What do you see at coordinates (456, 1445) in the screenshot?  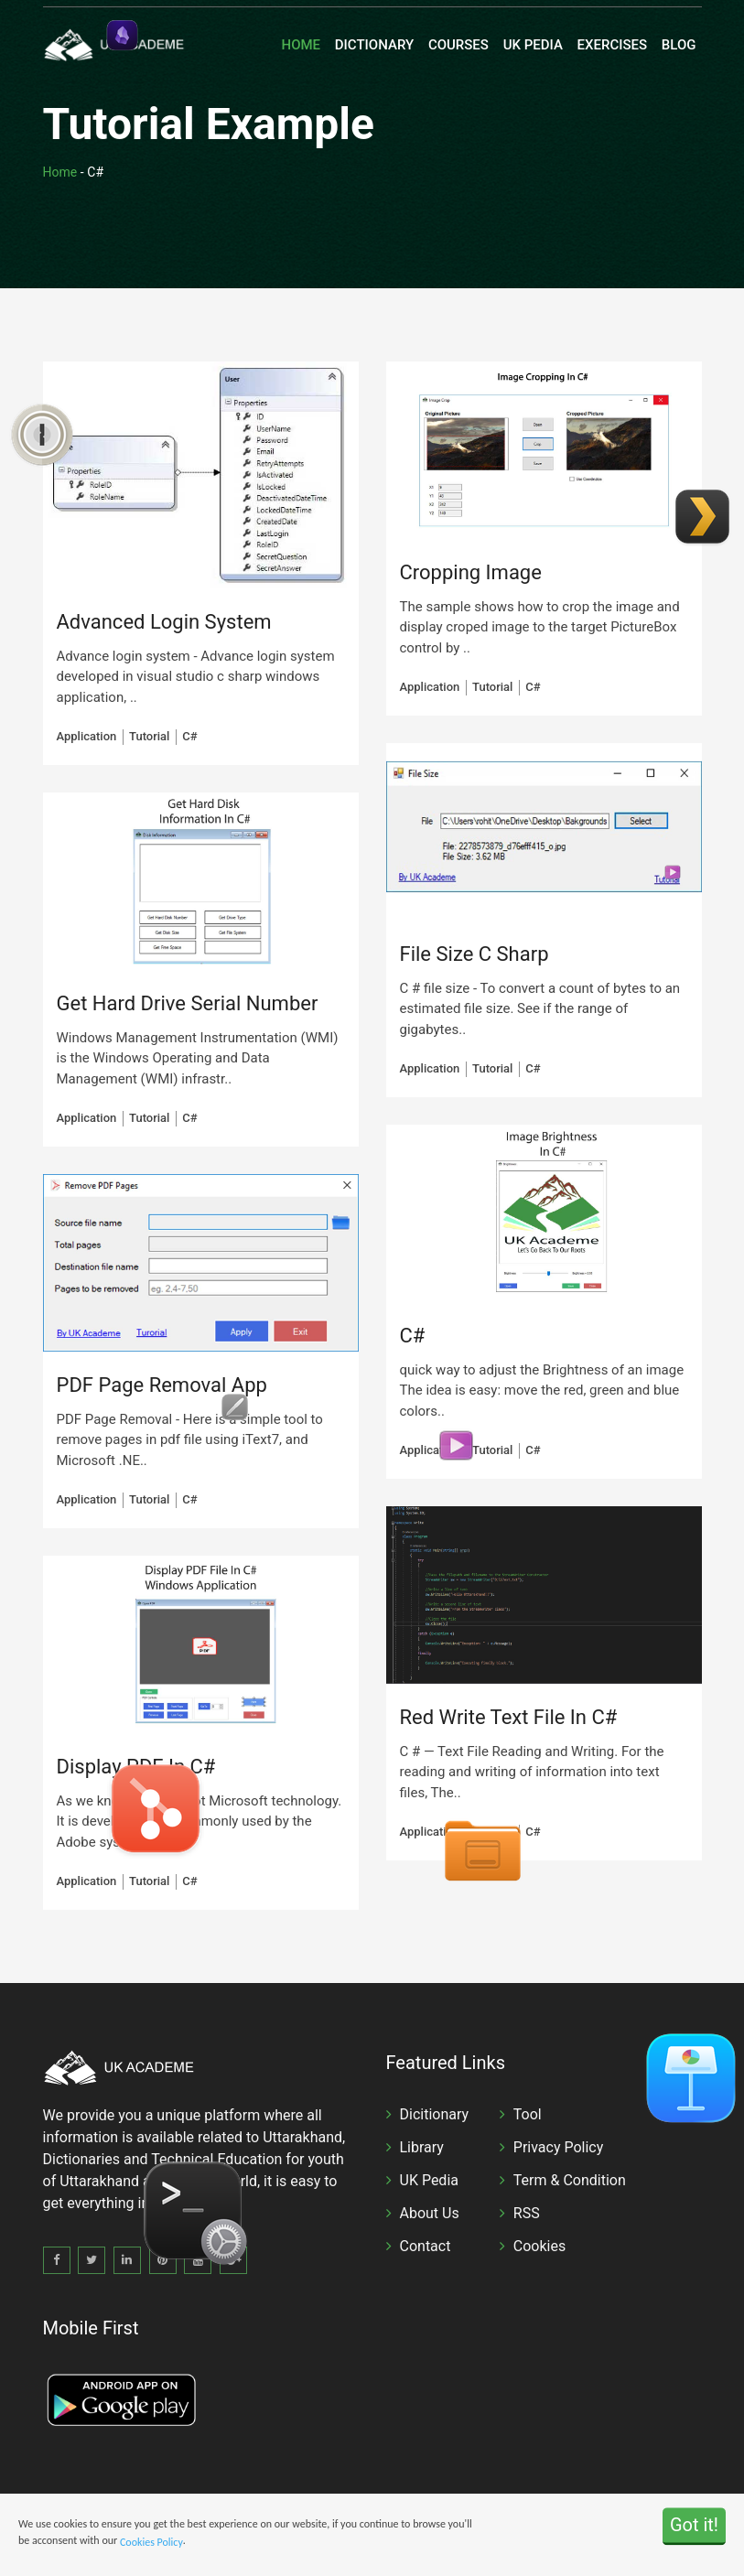 I see `open media player application` at bounding box center [456, 1445].